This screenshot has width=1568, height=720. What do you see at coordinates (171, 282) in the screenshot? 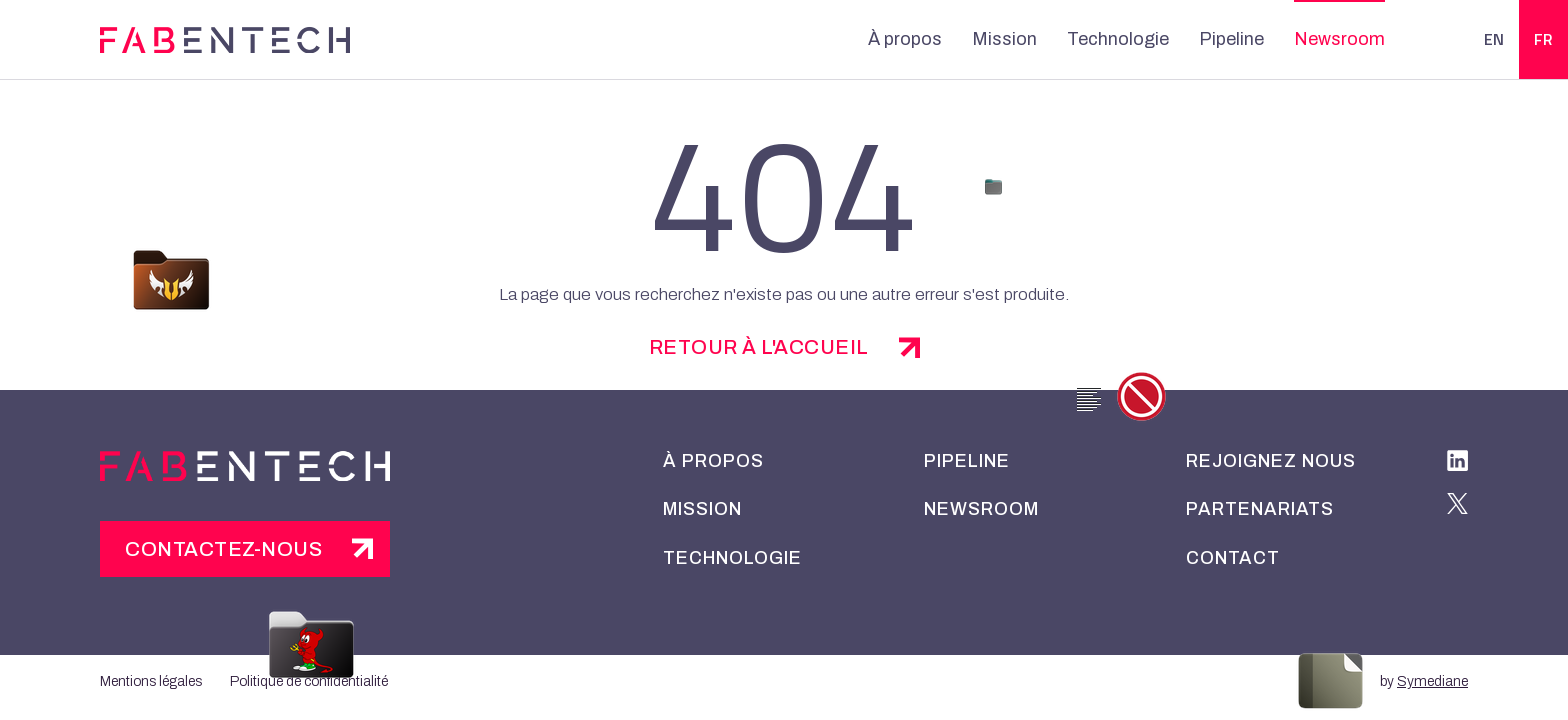
I see `open asus tuf gaming files folder` at bounding box center [171, 282].